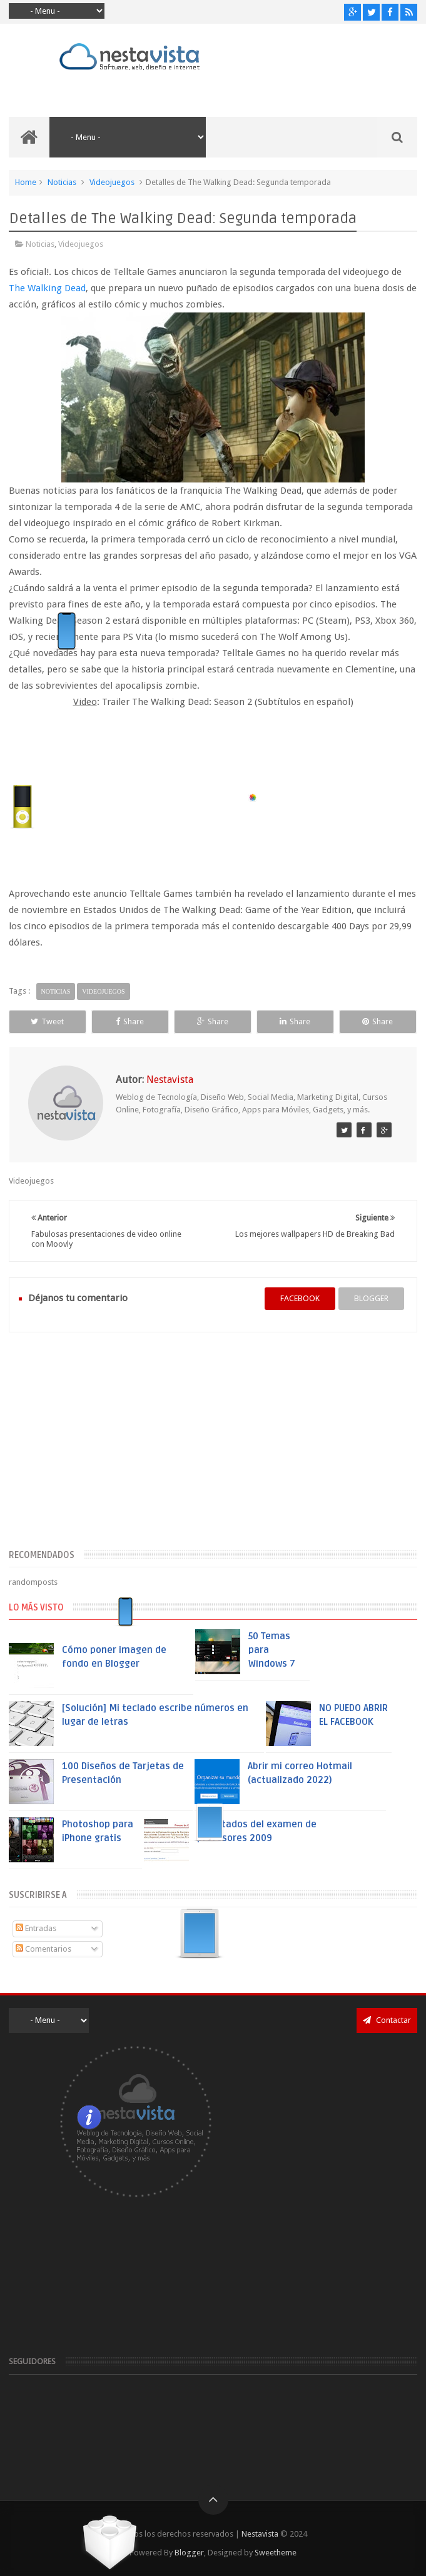  I want to click on iPad device with cellular connectivity, so click(210, 1822).